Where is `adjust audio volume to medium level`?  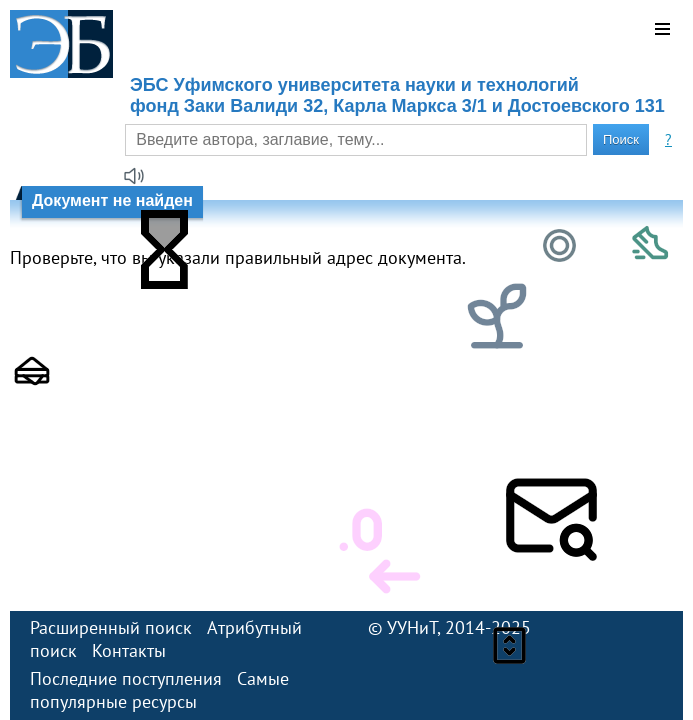
adjust audio volume to medium level is located at coordinates (134, 176).